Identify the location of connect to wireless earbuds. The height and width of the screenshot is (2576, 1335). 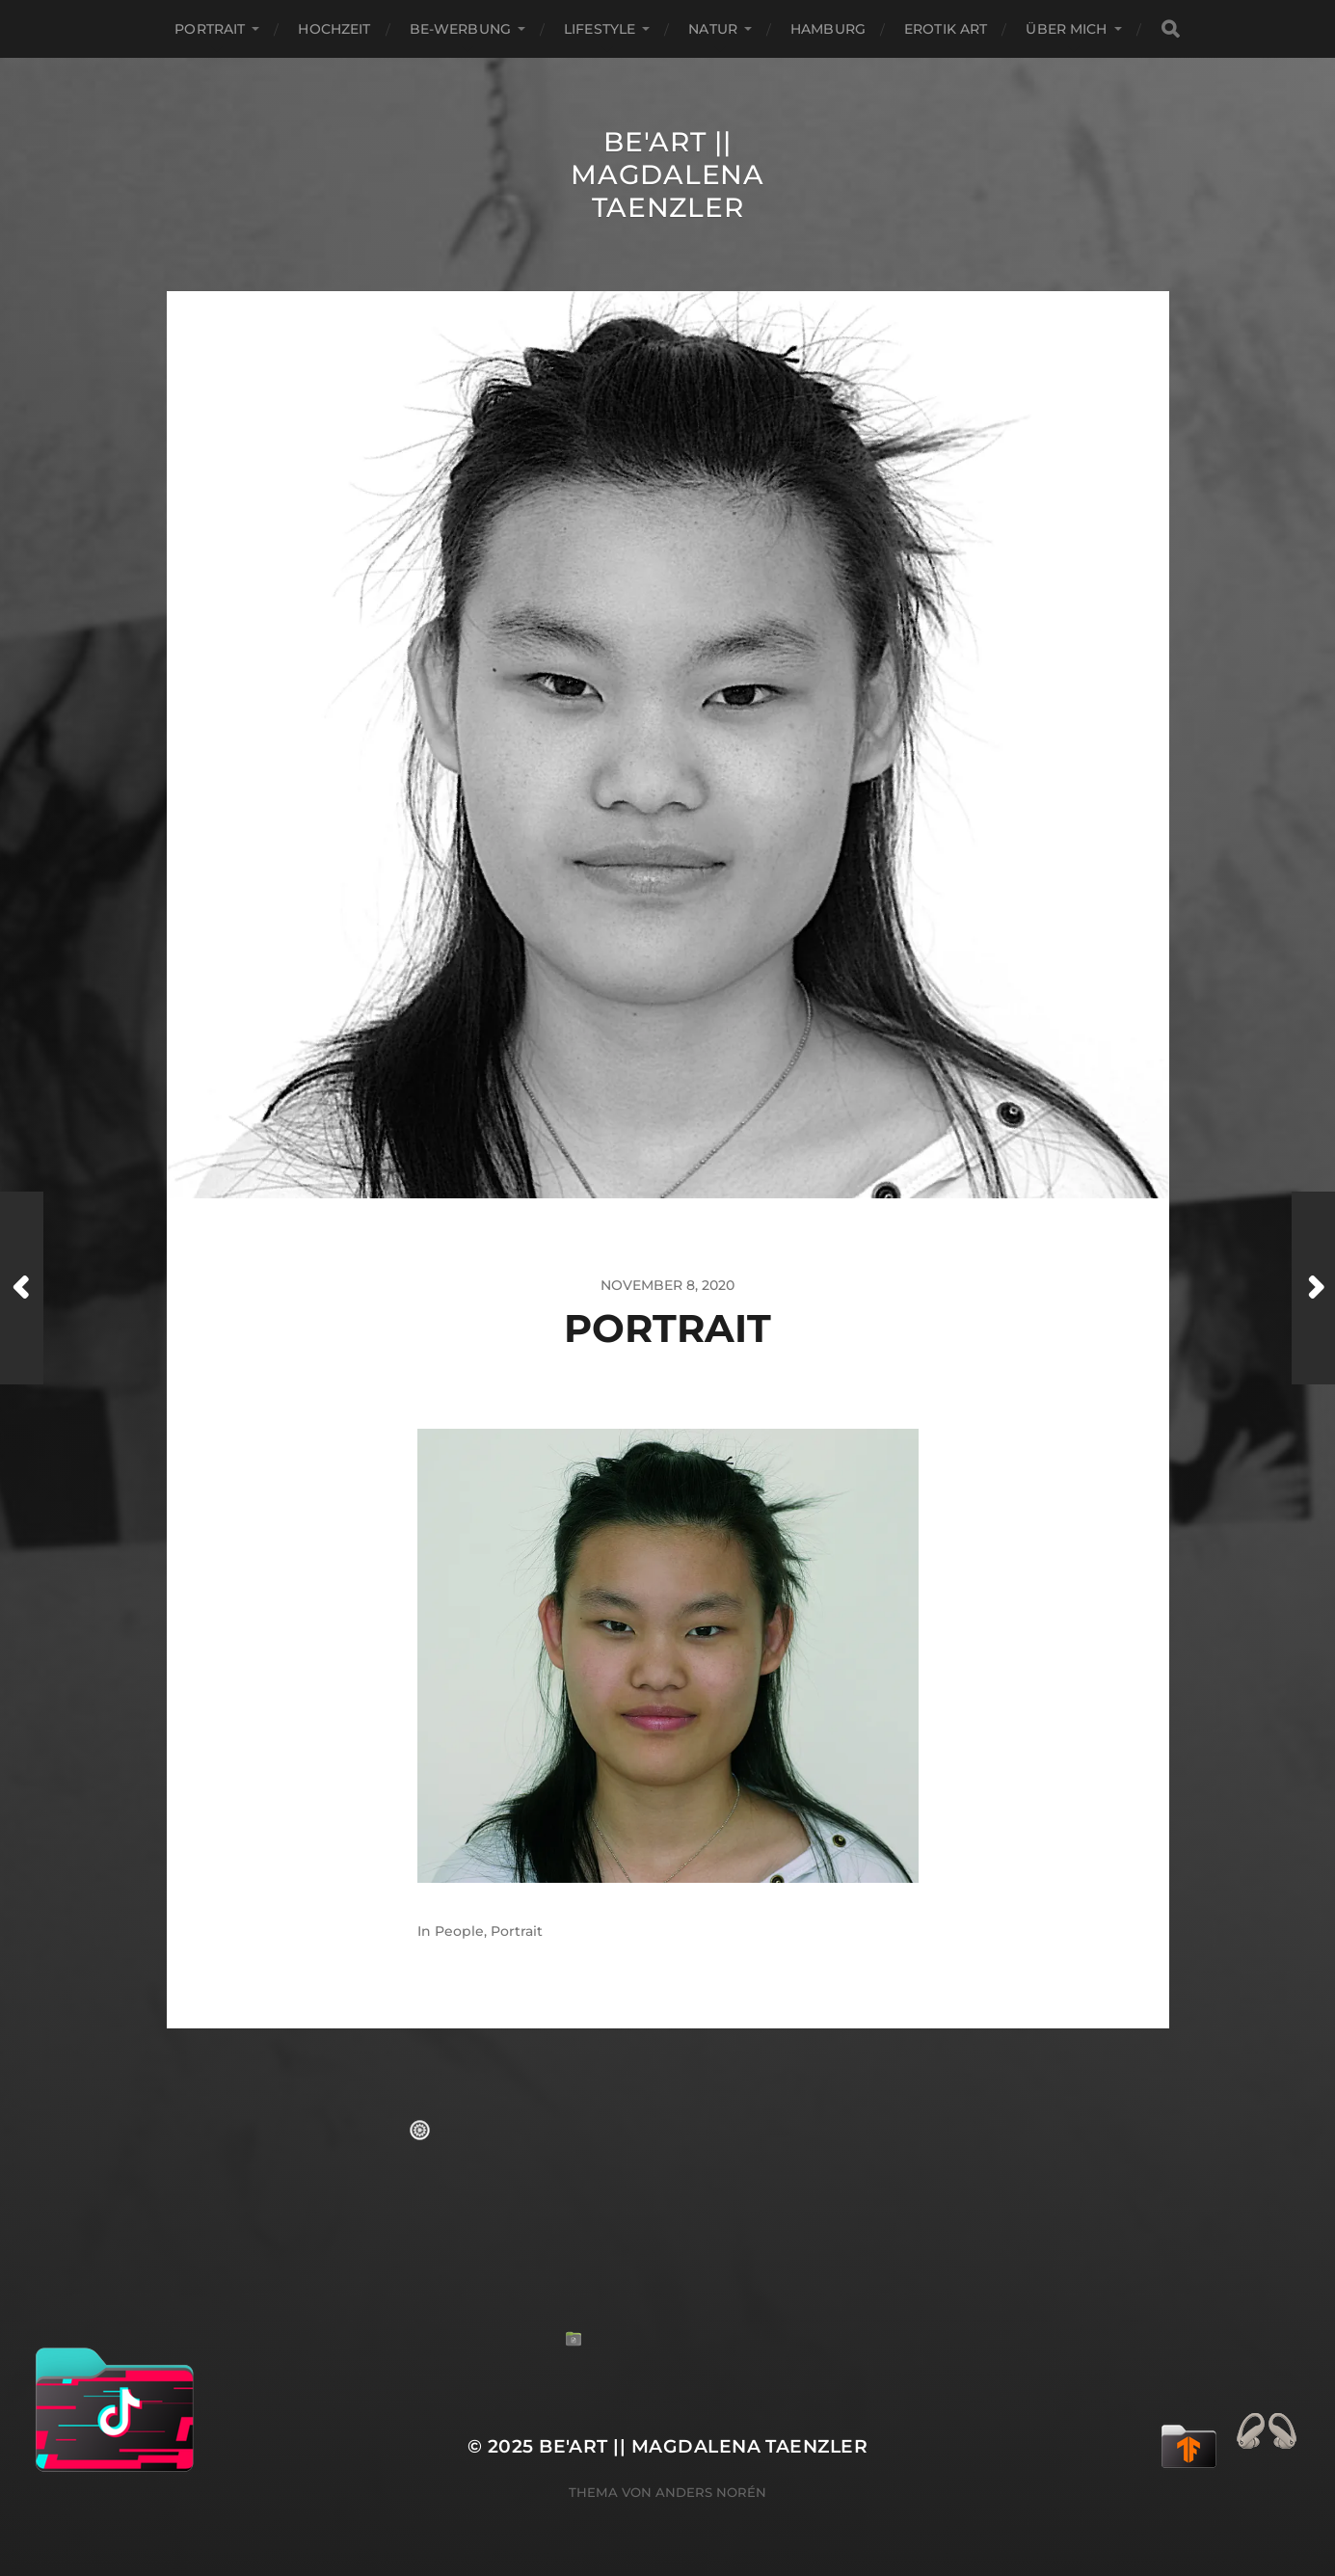
(1267, 2433).